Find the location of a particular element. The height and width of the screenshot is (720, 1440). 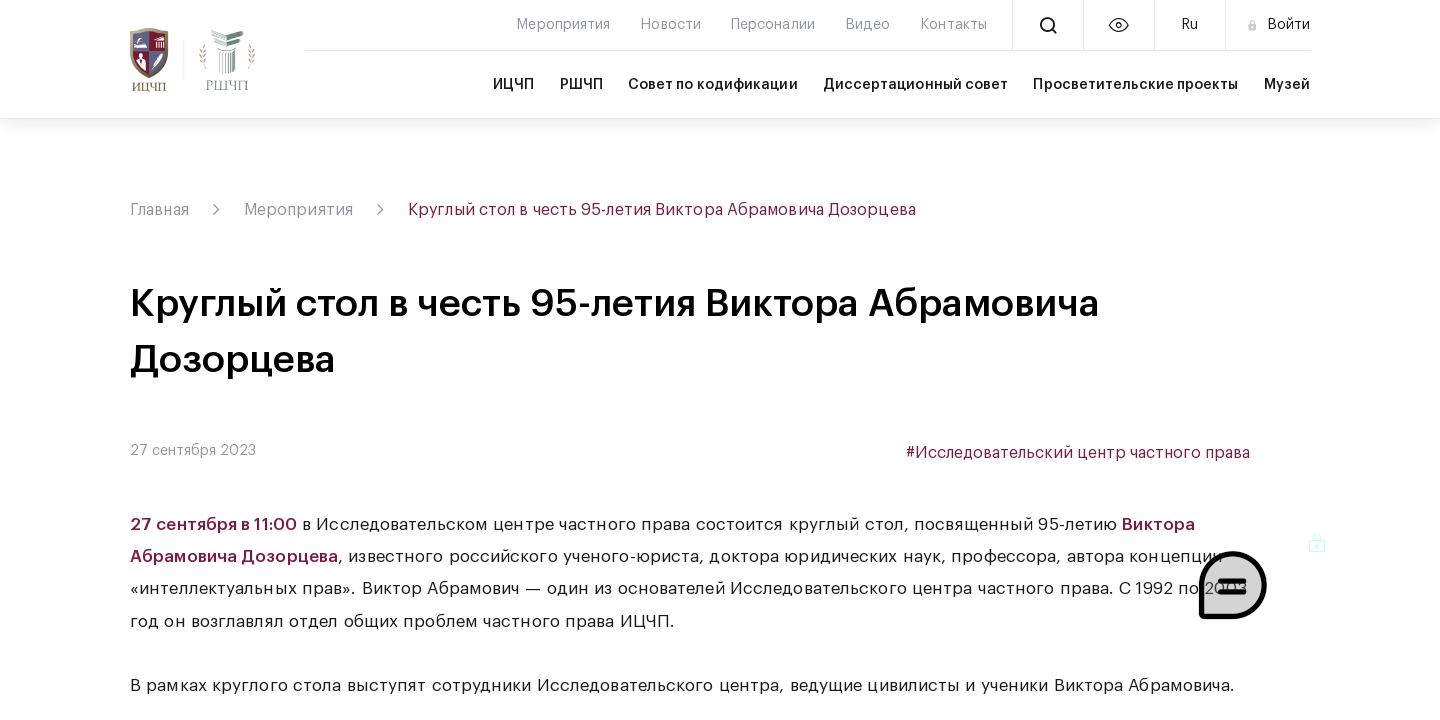

access security or privacy settings is located at coordinates (1317, 544).